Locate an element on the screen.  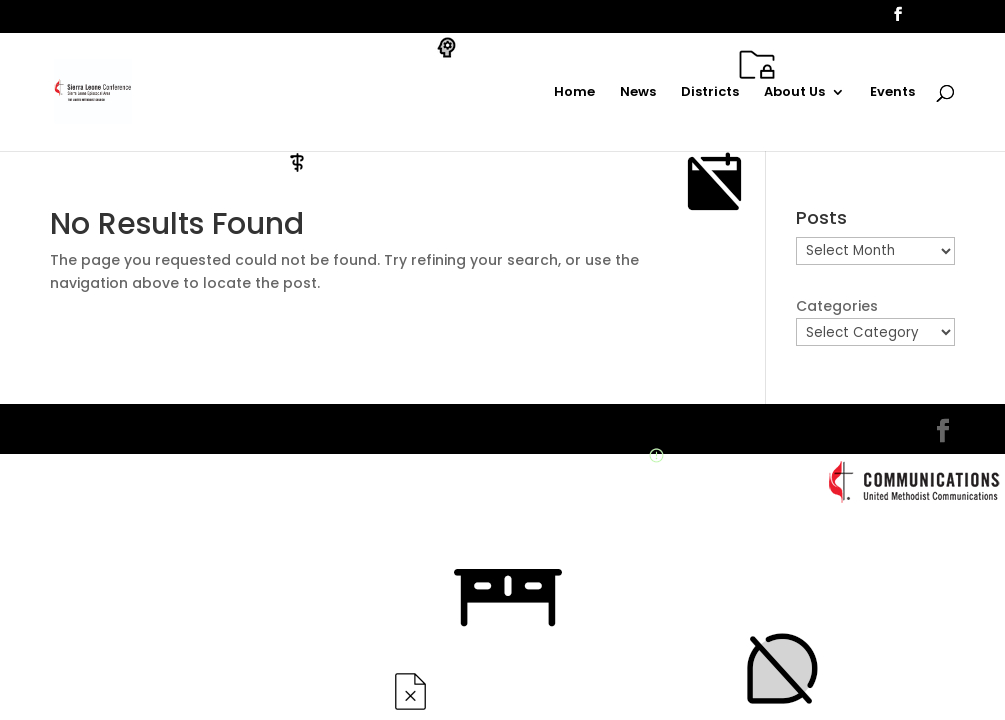
mute or disable chat notifications is located at coordinates (781, 670).